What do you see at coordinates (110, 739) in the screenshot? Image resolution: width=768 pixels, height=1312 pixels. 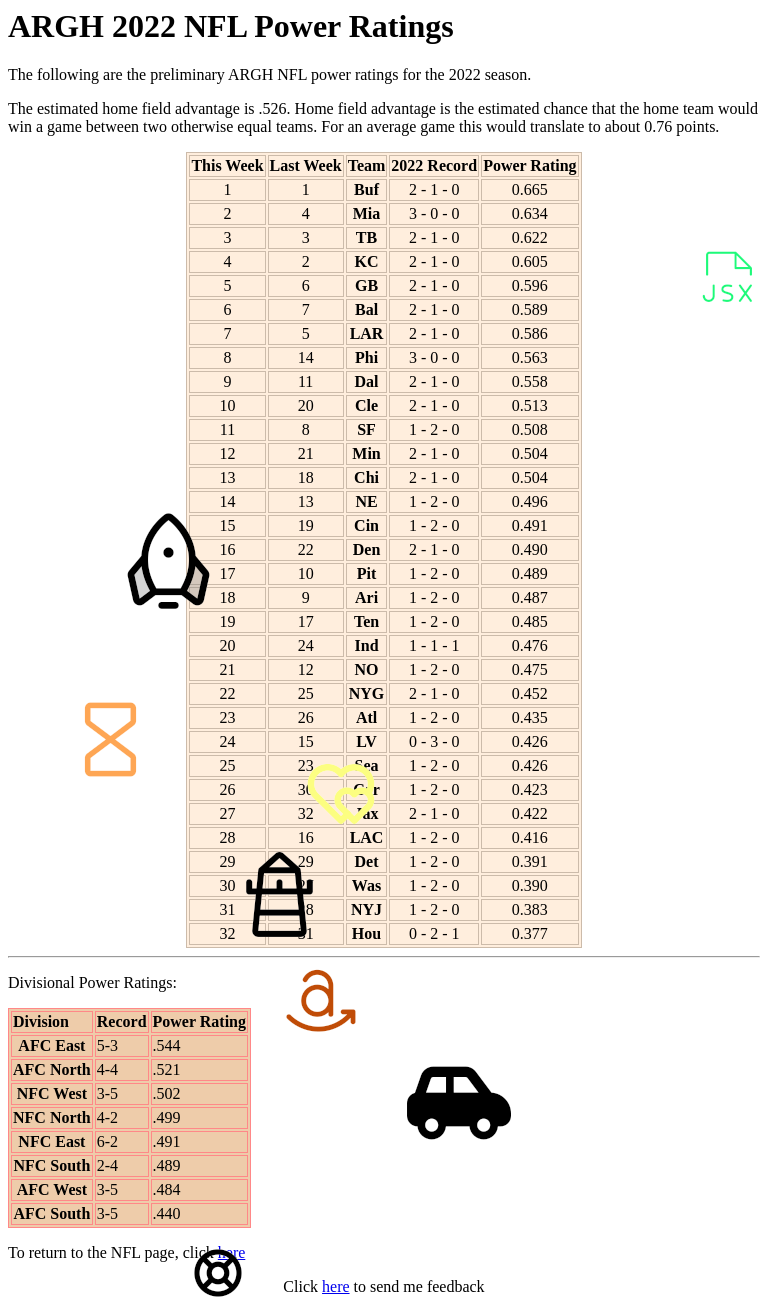 I see `indicates loading or processing in progress` at bounding box center [110, 739].